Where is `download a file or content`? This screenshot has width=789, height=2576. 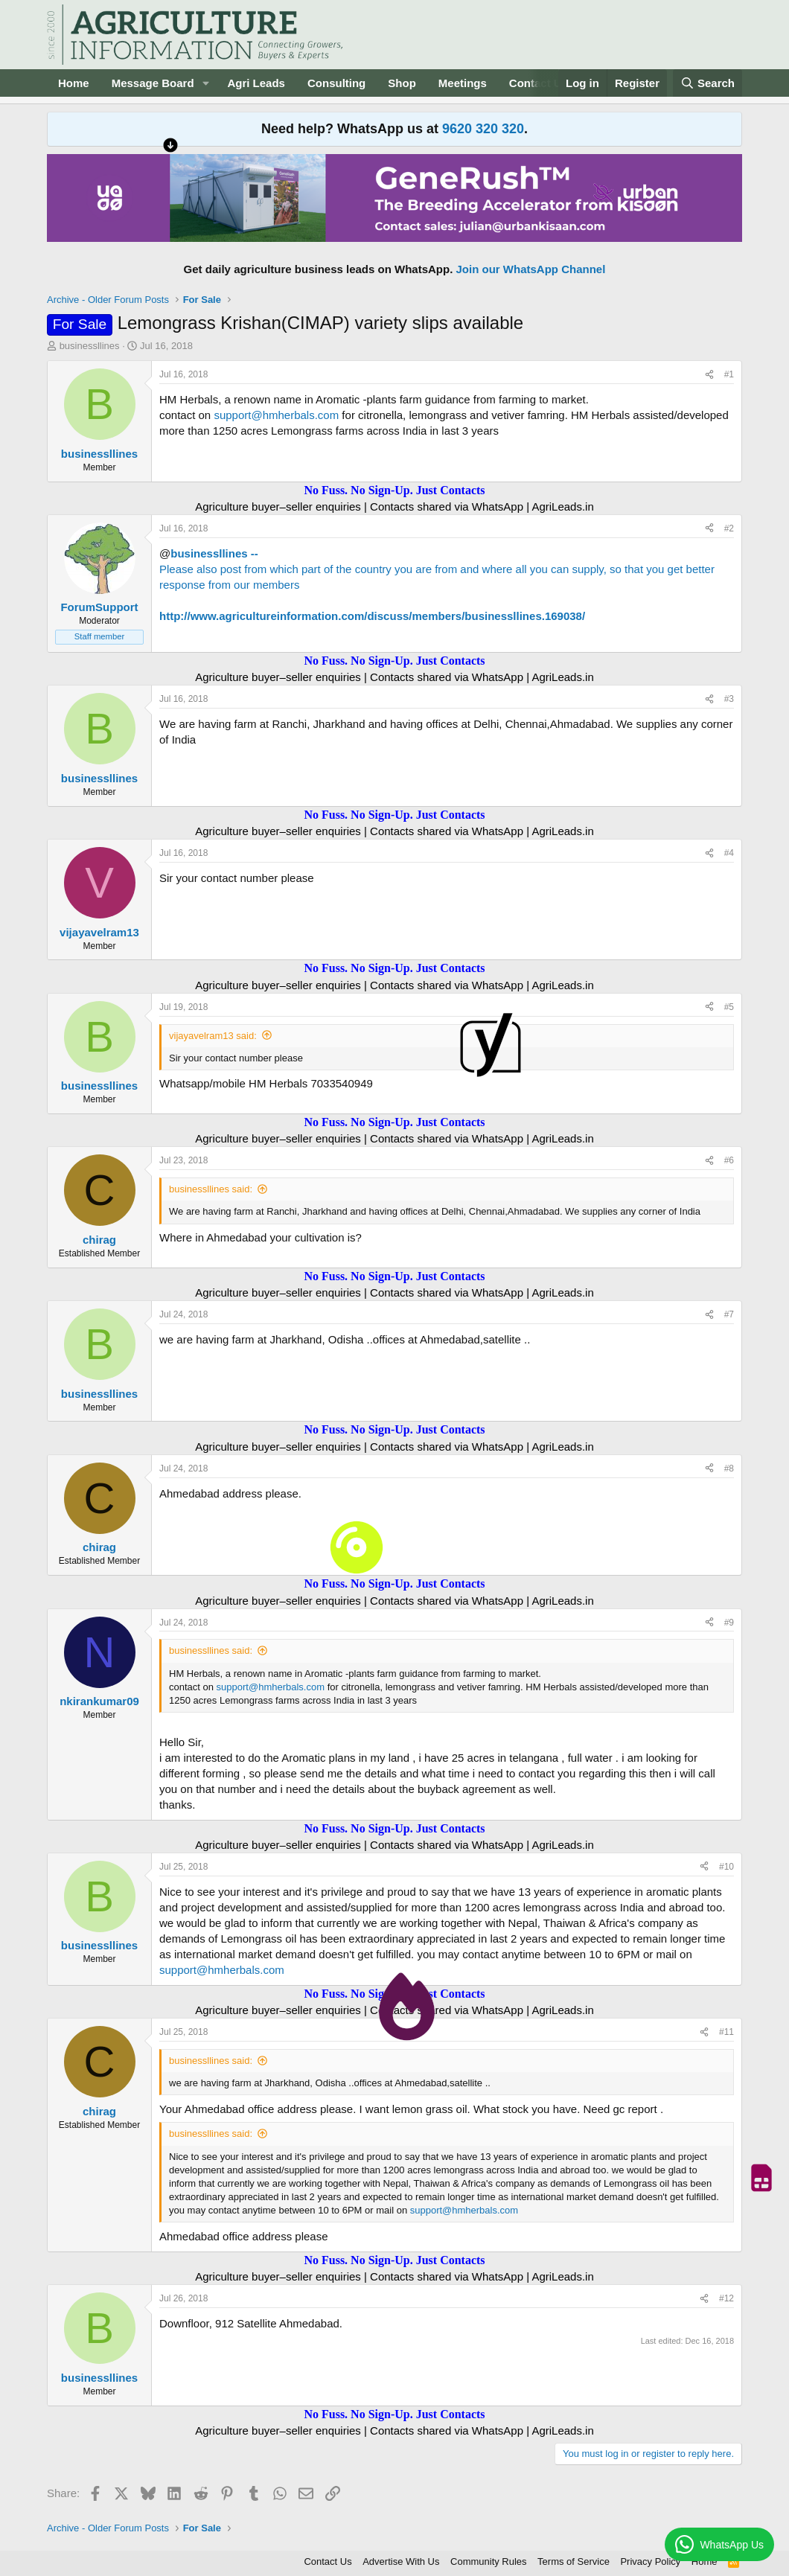
download a file or content is located at coordinates (170, 145).